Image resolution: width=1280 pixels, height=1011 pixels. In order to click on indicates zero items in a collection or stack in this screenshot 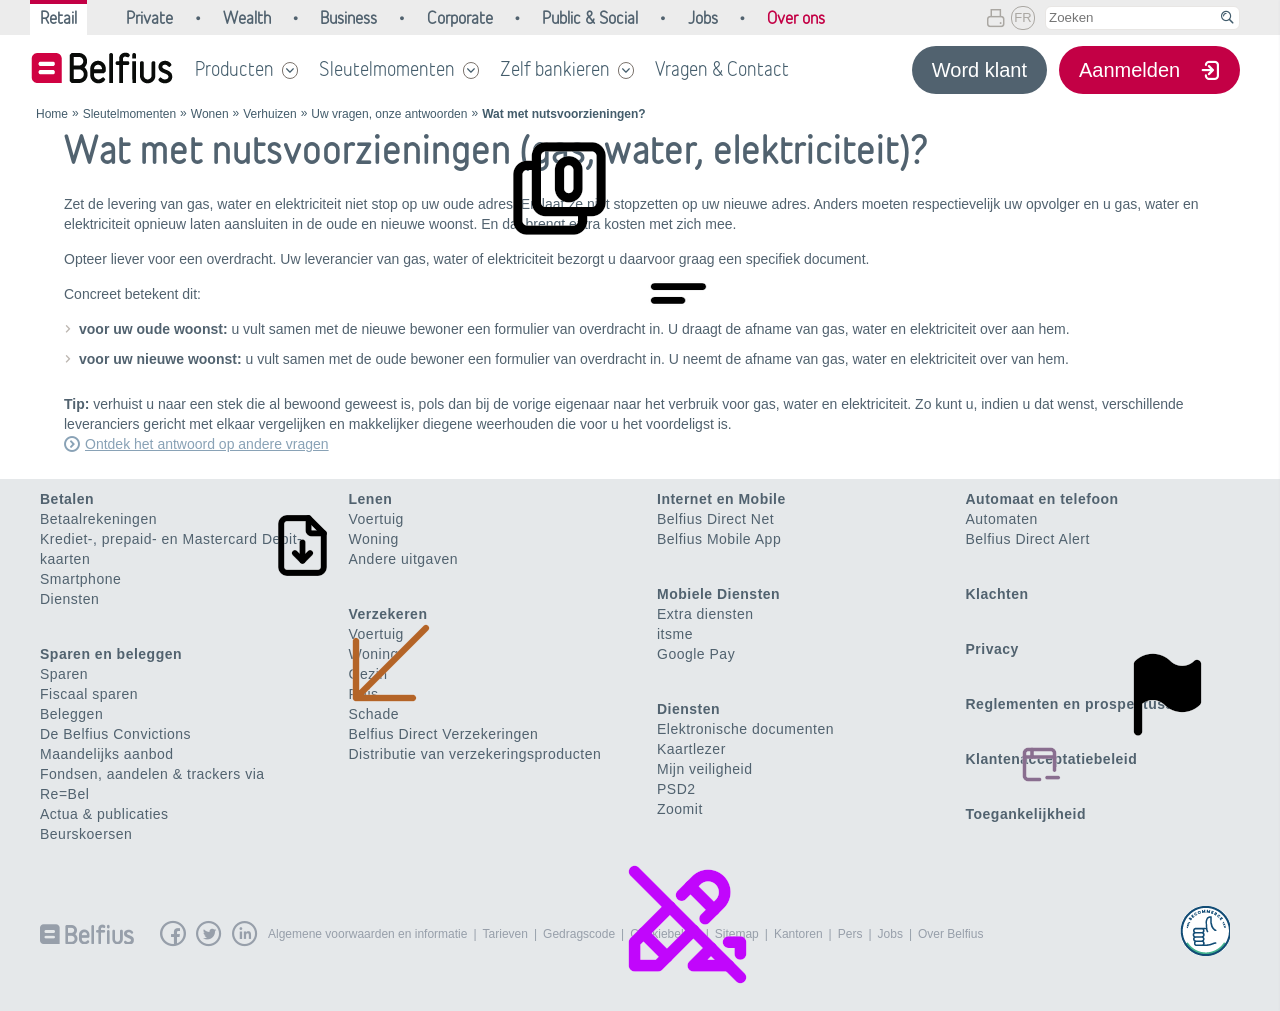, I will do `click(559, 188)`.